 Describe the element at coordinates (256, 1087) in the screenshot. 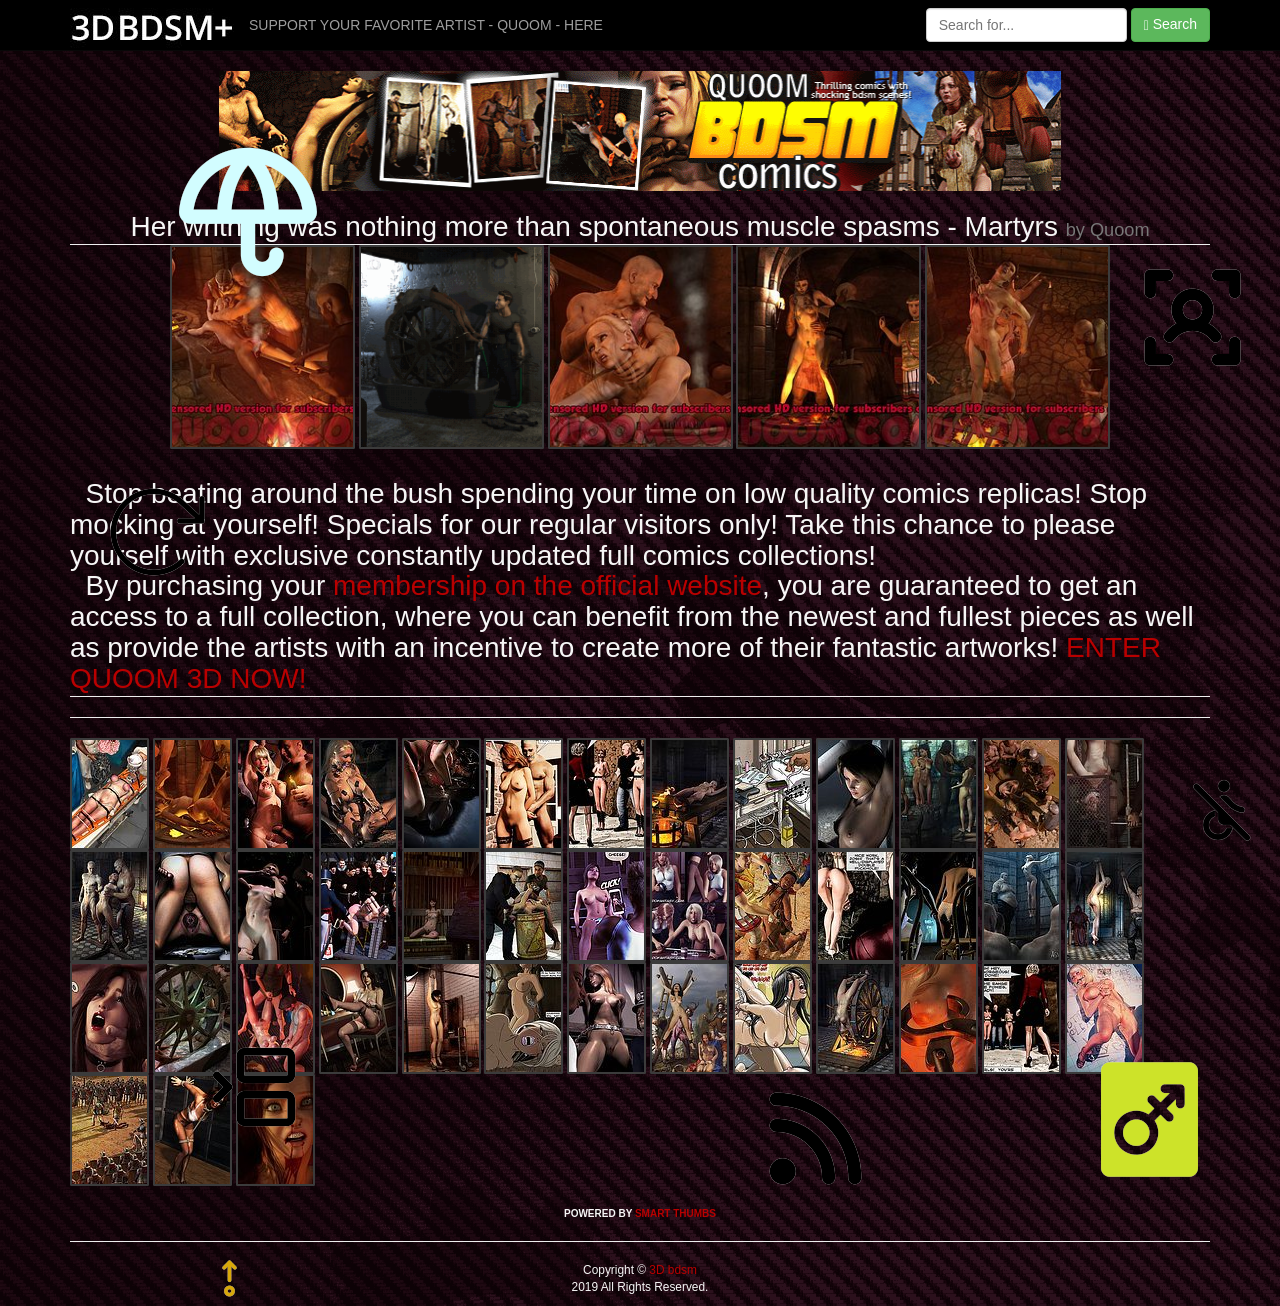

I see `insert element at the beginning of a list` at that location.